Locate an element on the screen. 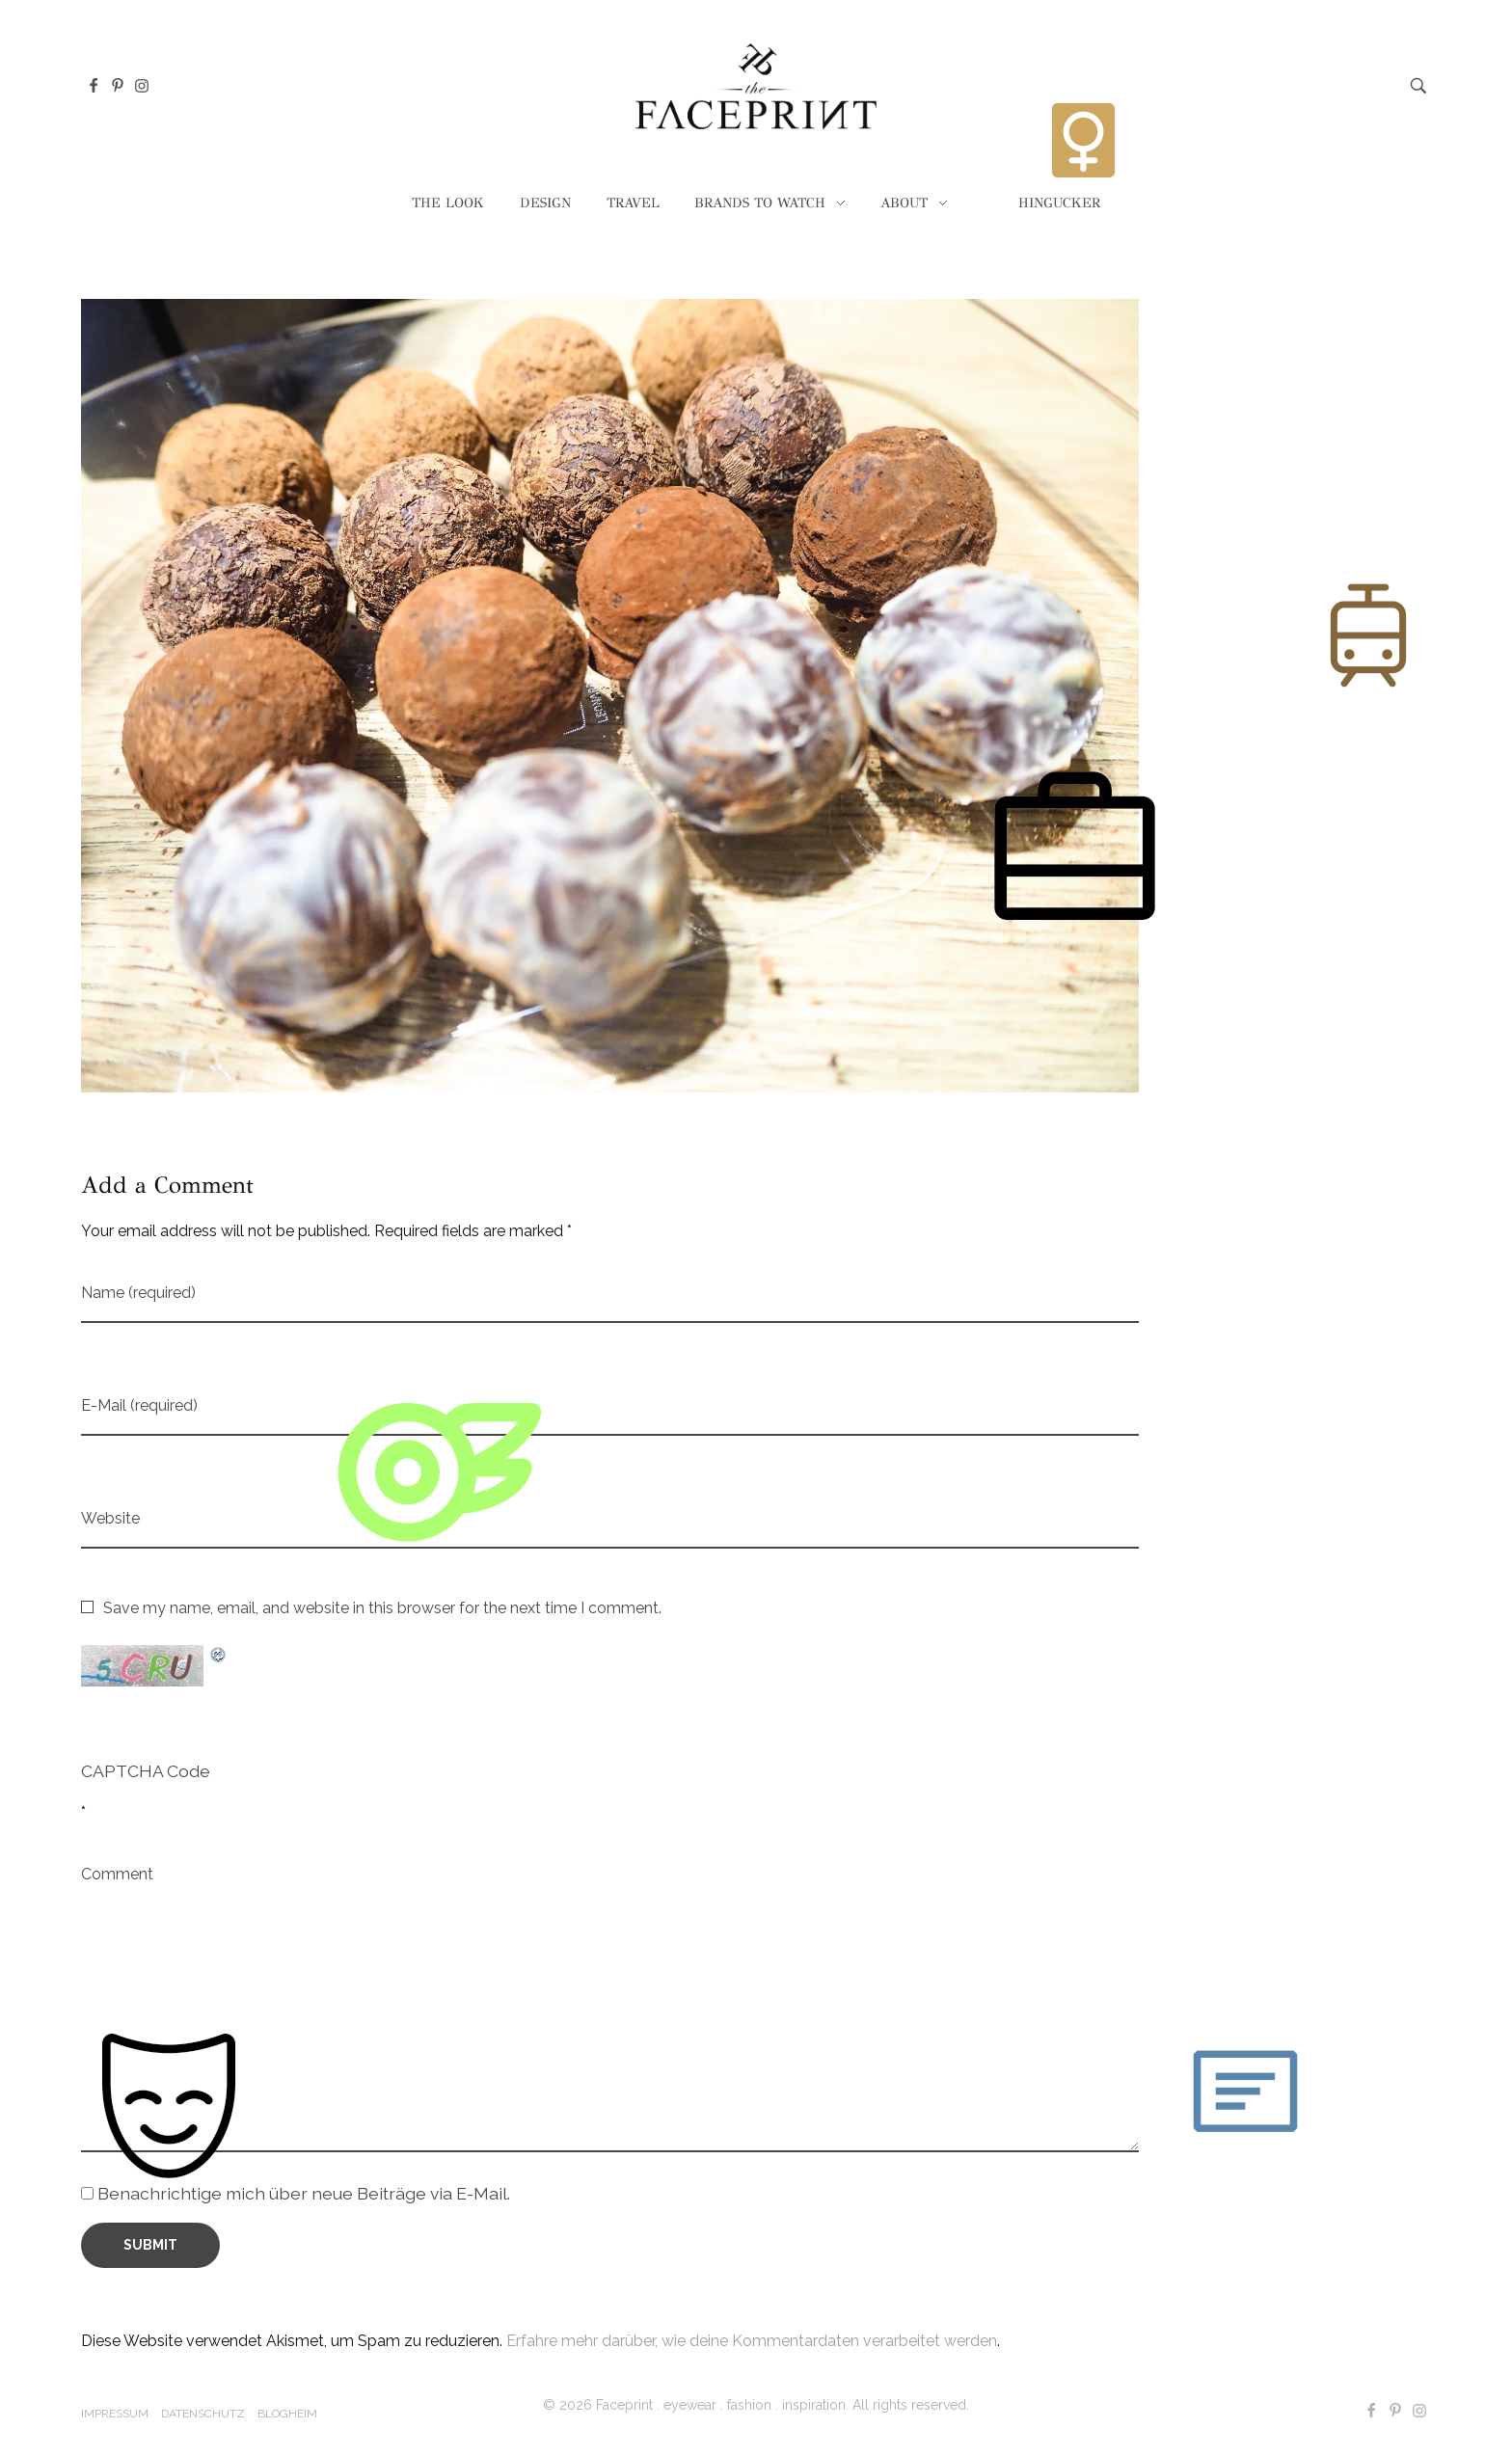 This screenshot has width=1512, height=2456. link to OnlyFans profile is located at coordinates (440, 1468).